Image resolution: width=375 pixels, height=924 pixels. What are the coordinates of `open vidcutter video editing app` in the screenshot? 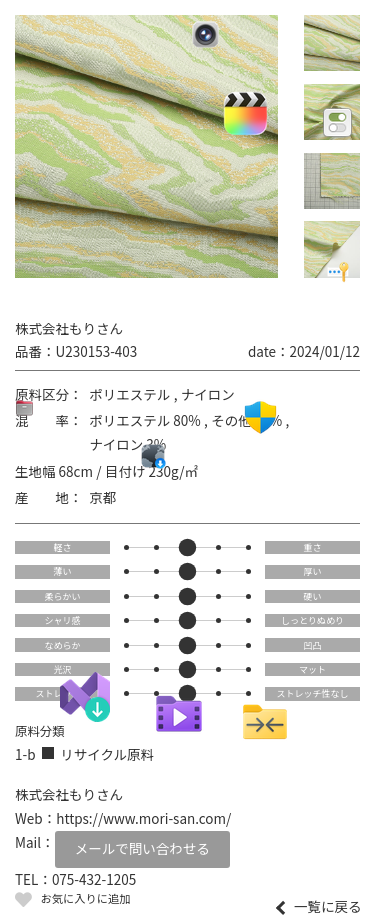 It's located at (245, 113).